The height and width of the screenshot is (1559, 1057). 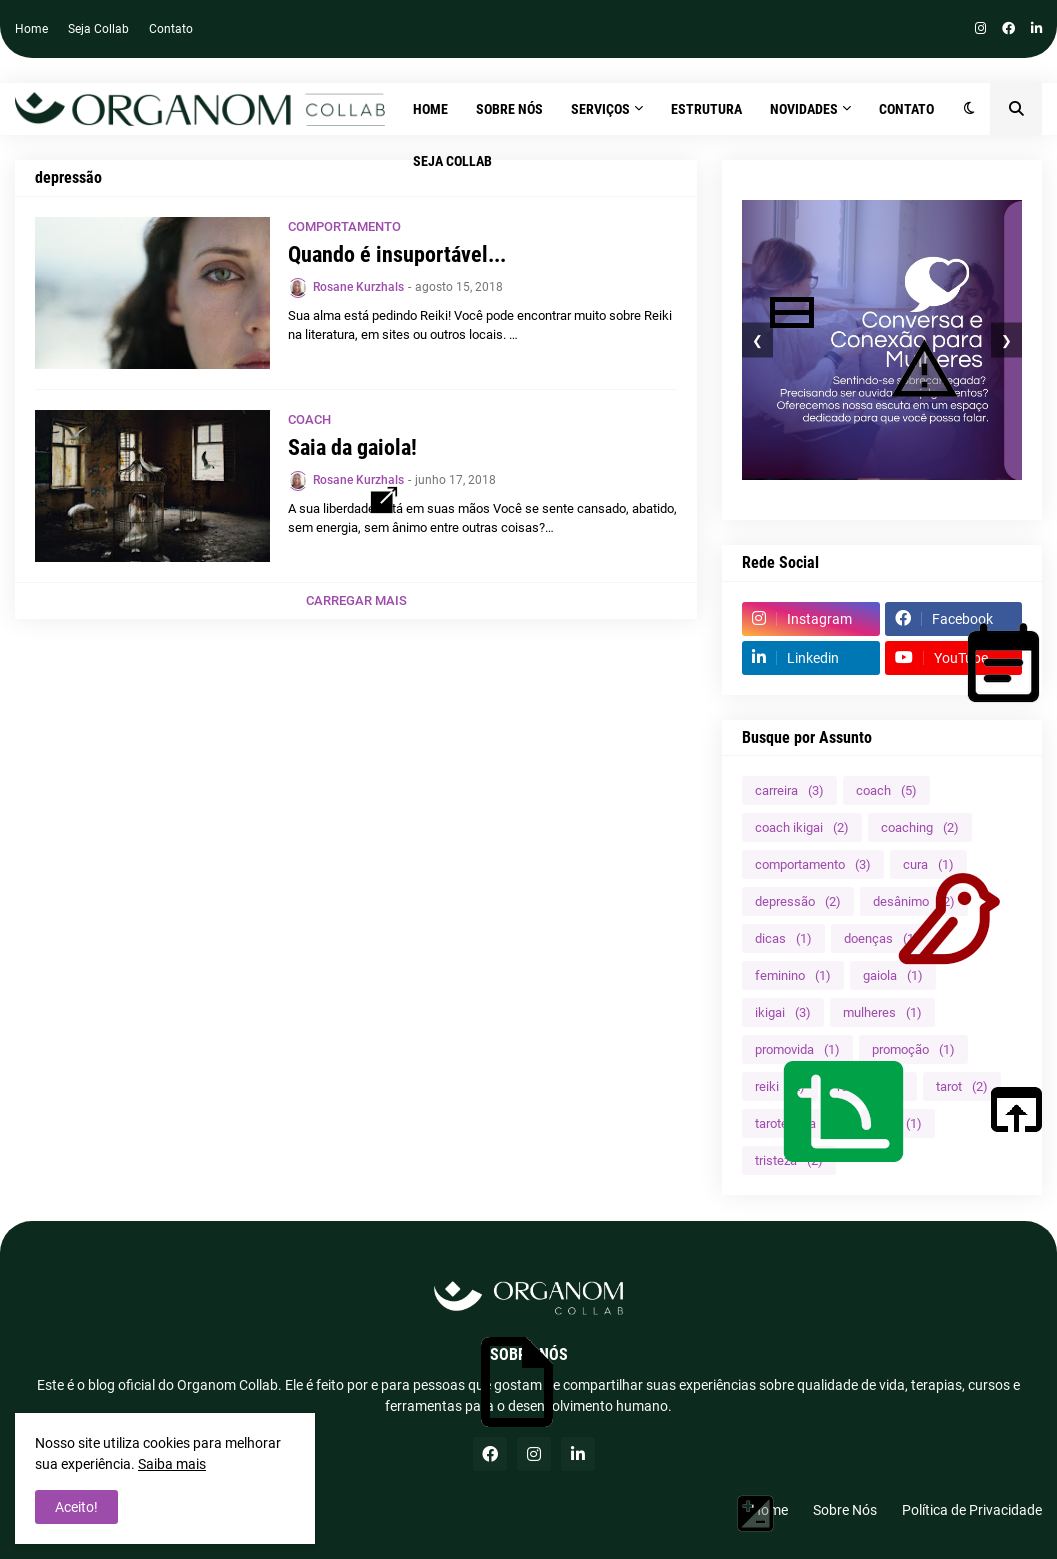 I want to click on indicates a warning or caution state, so click(x=924, y=369).